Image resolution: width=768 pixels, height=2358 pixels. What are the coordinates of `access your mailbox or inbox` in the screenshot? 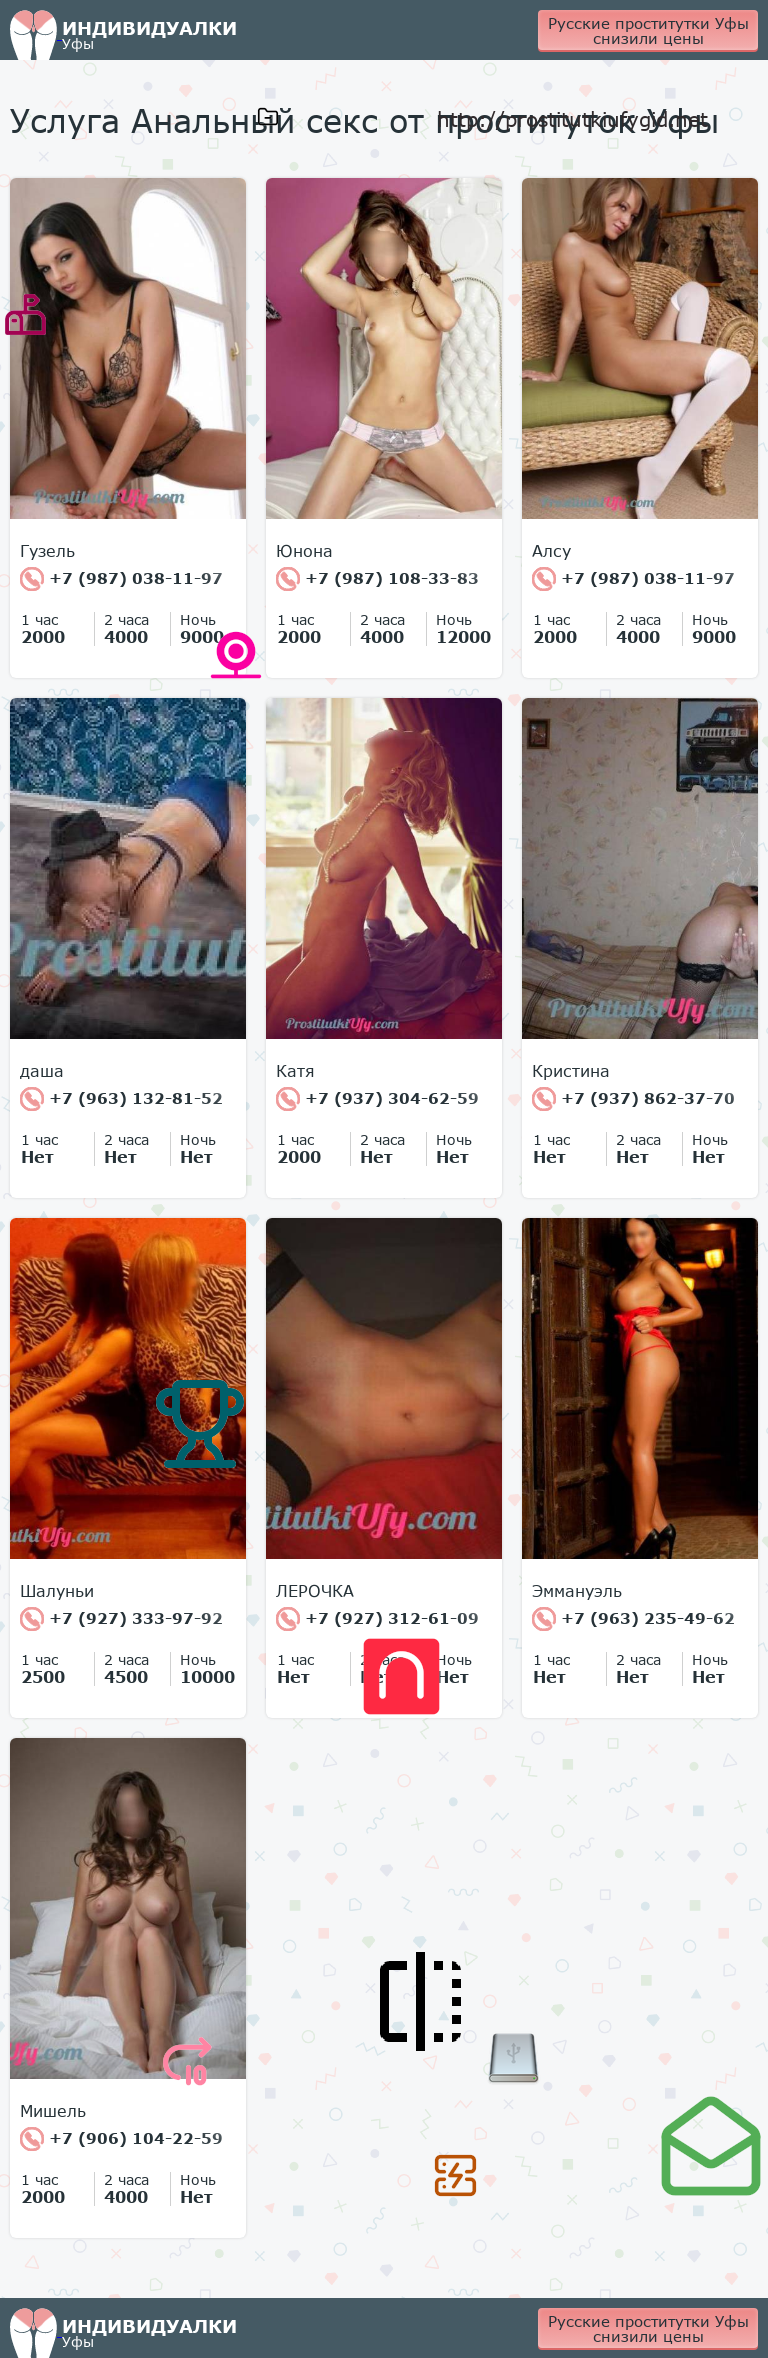 It's located at (25, 314).